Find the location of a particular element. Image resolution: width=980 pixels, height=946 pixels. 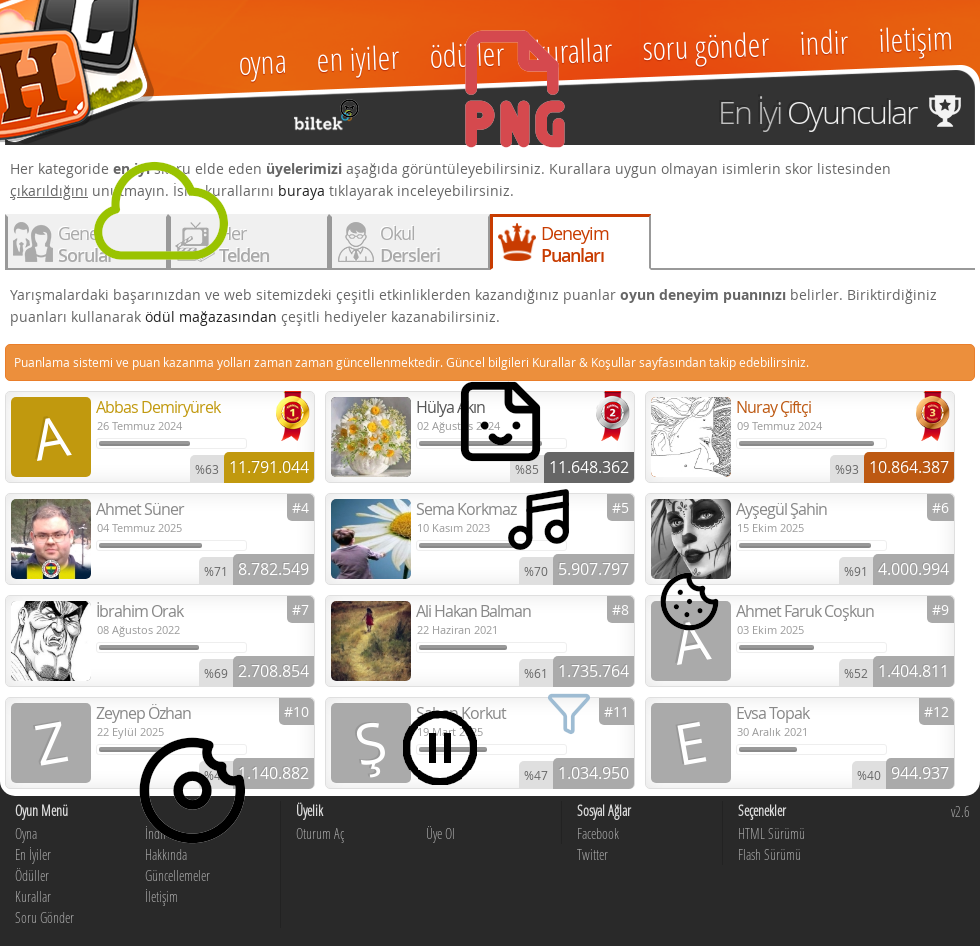

access food or bakery category is located at coordinates (192, 790).